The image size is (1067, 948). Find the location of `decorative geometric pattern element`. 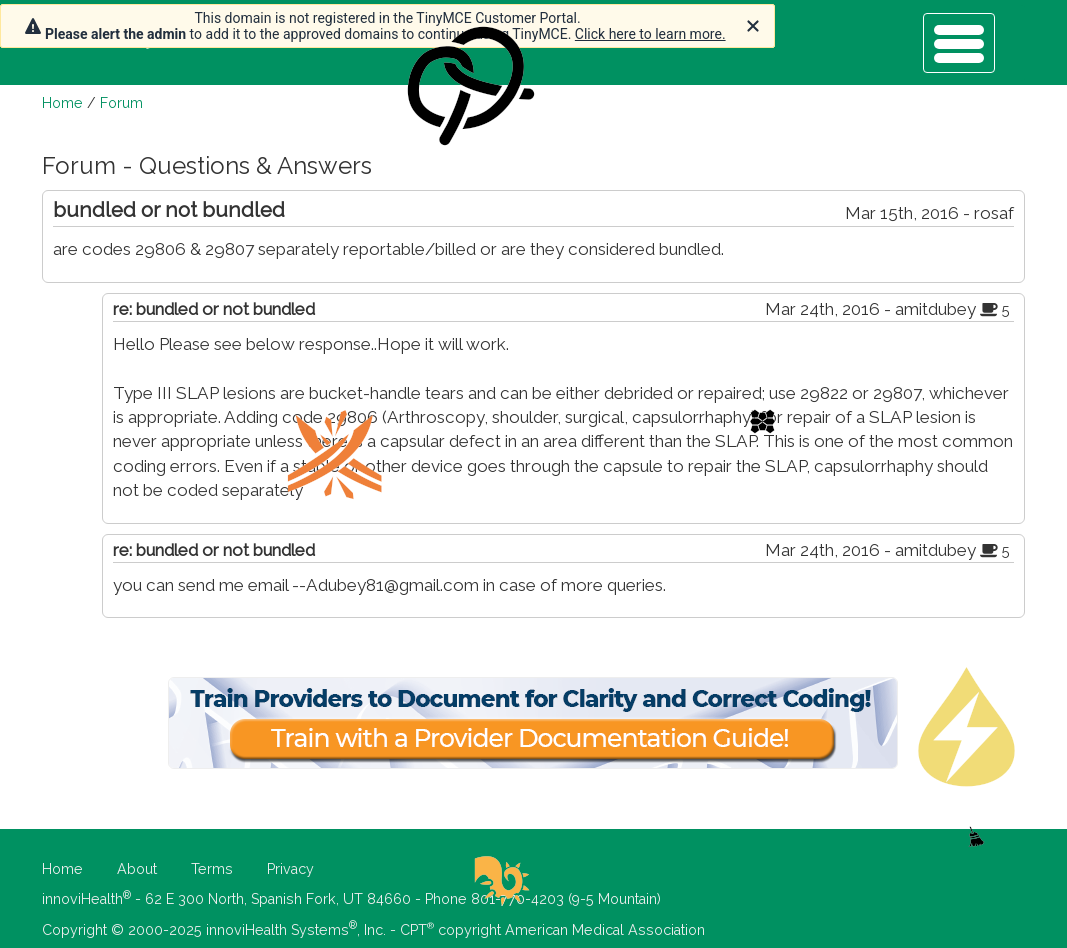

decorative geometric pattern element is located at coordinates (762, 421).